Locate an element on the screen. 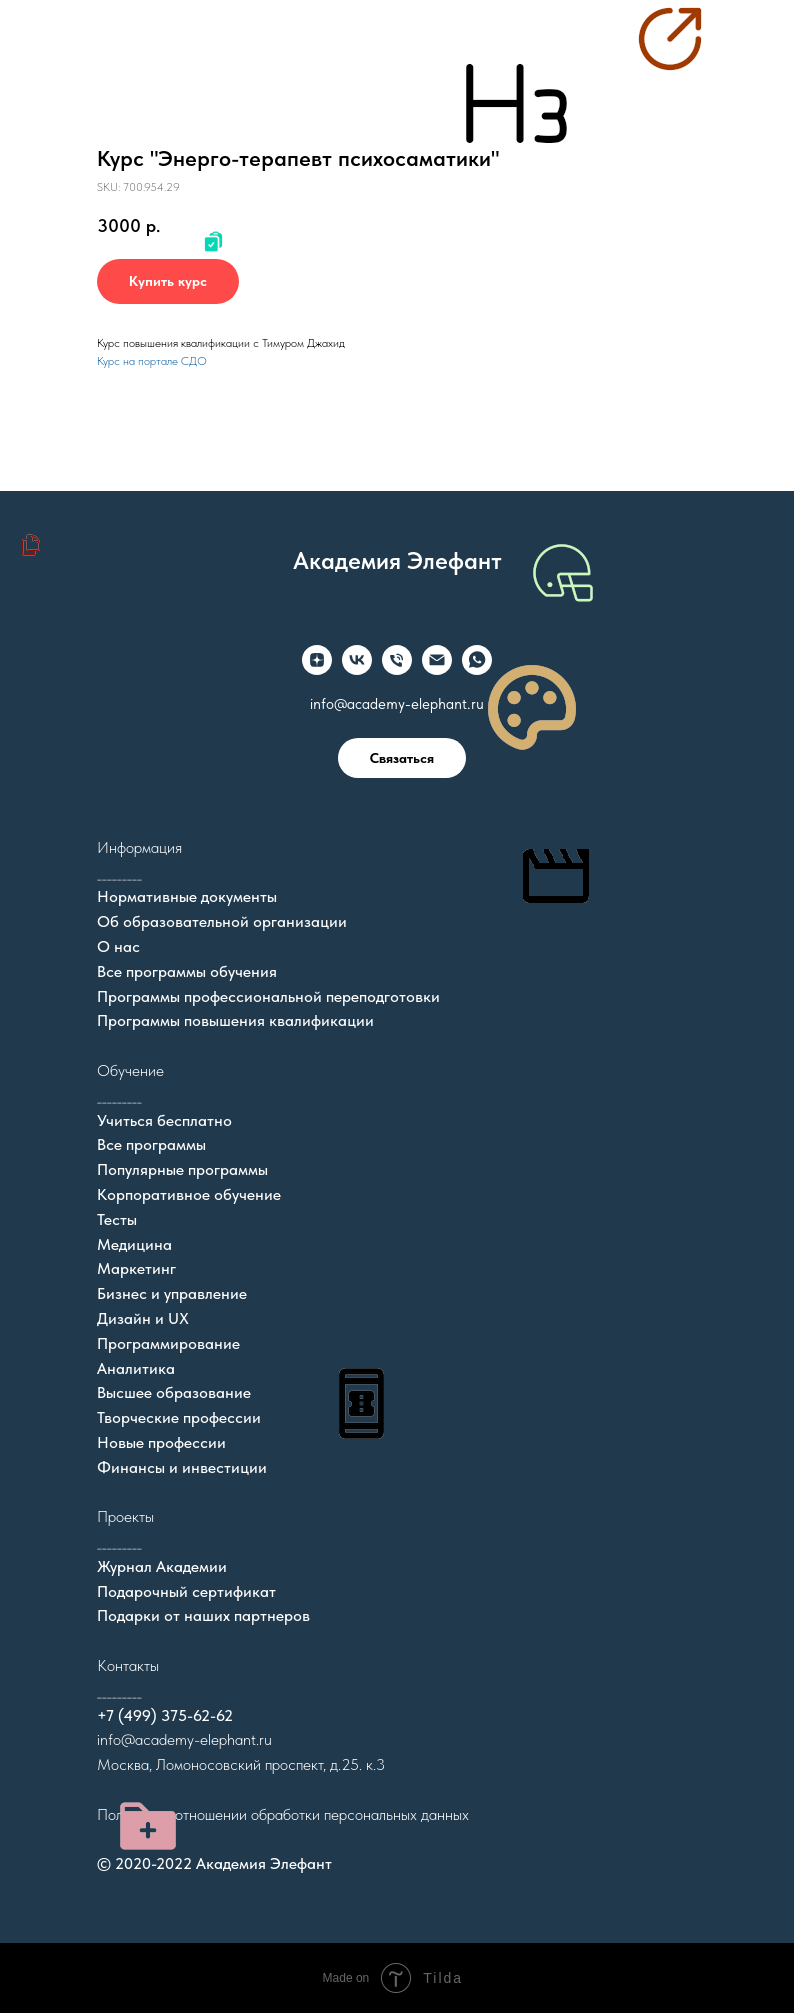 The height and width of the screenshot is (2013, 794). access color or theme settings is located at coordinates (532, 709).